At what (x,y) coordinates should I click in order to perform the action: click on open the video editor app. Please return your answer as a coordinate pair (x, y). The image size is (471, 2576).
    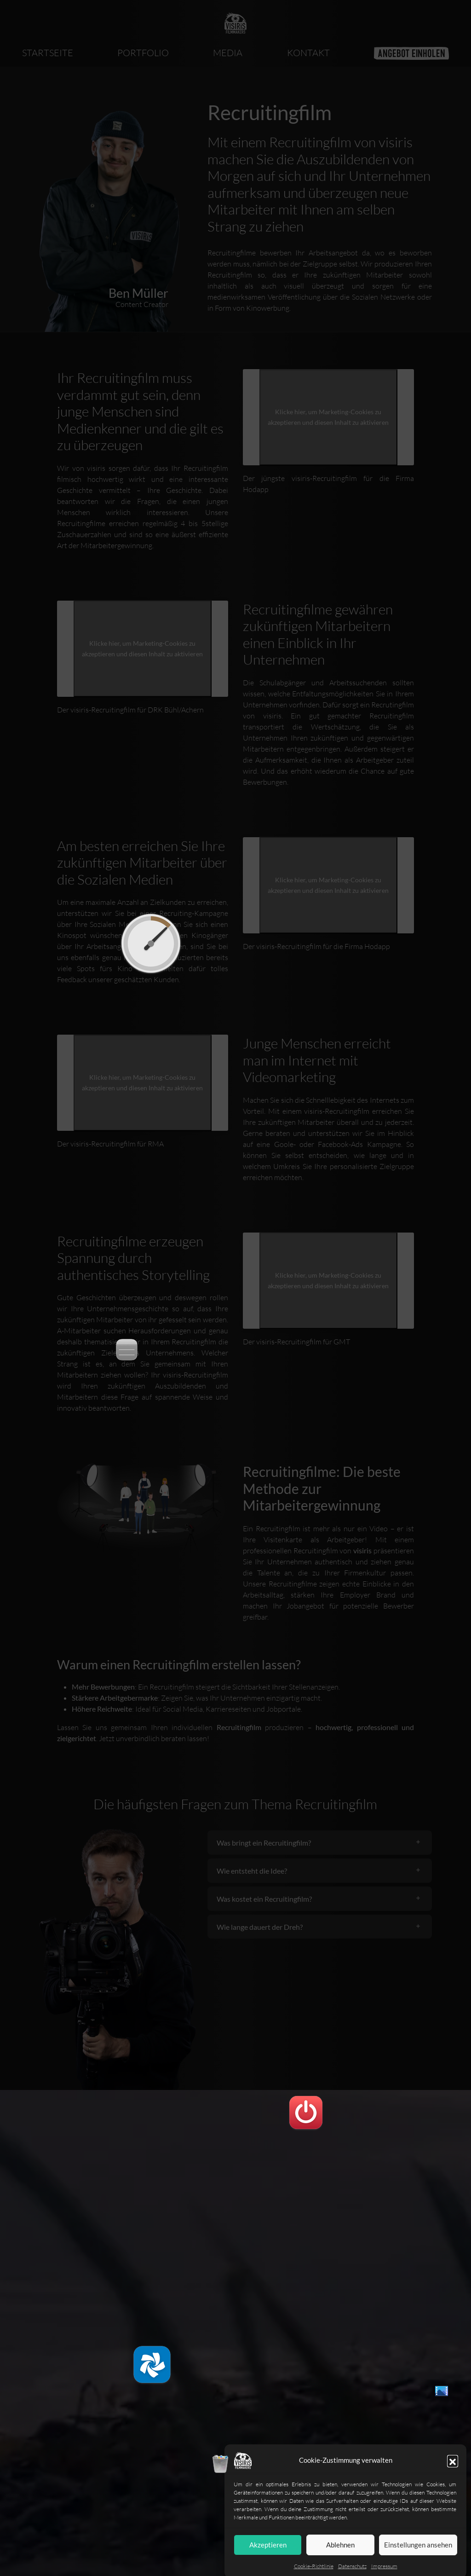
    Looking at the image, I should click on (442, 2391).